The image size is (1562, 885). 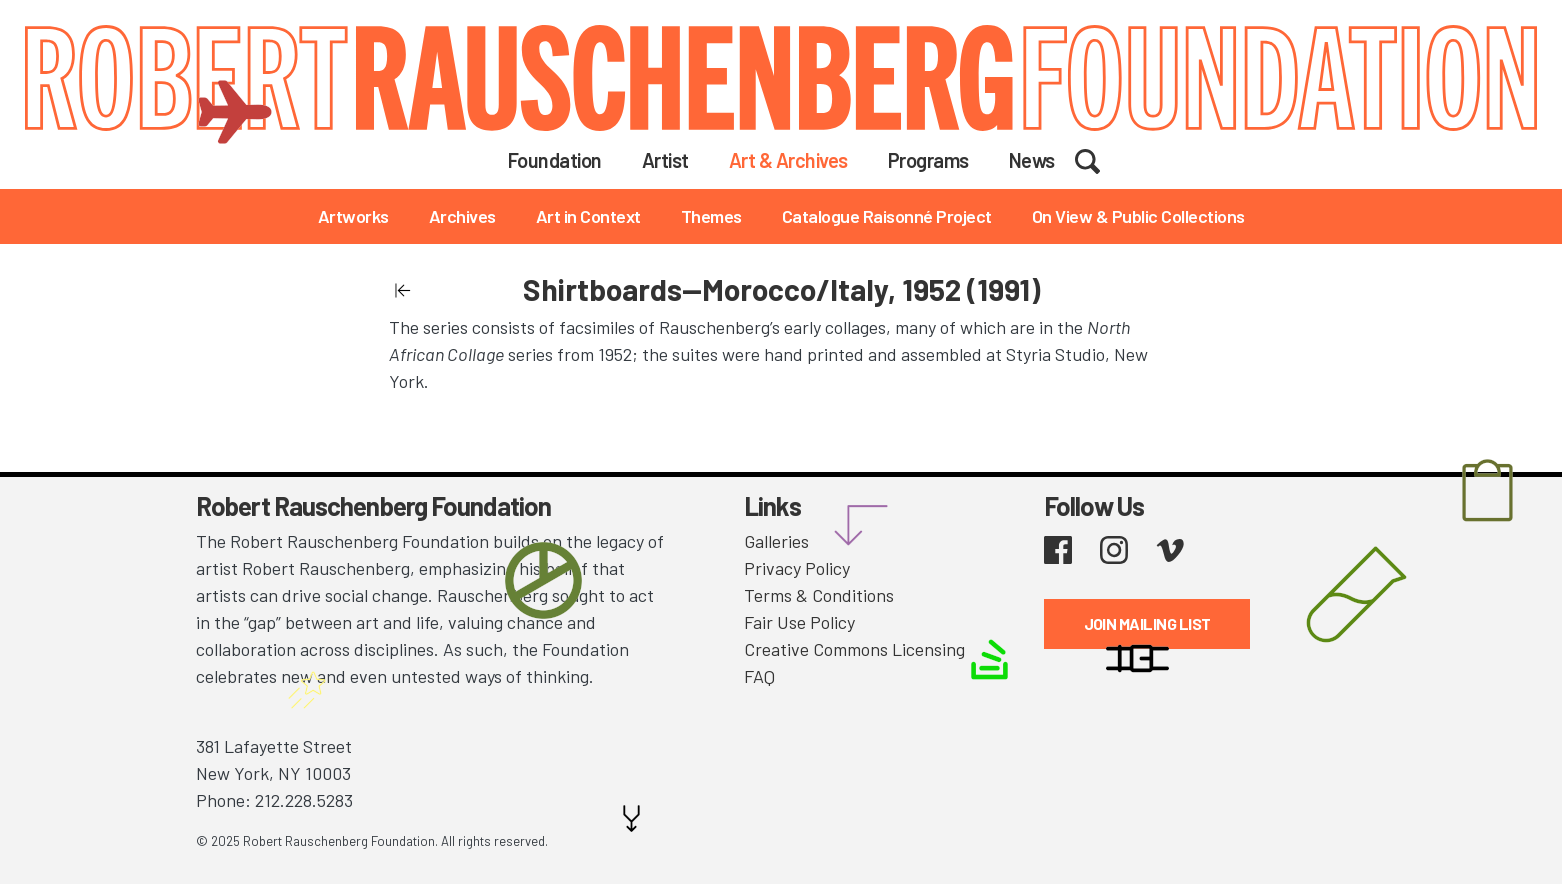 I want to click on merge selected items or branches, so click(x=631, y=817).